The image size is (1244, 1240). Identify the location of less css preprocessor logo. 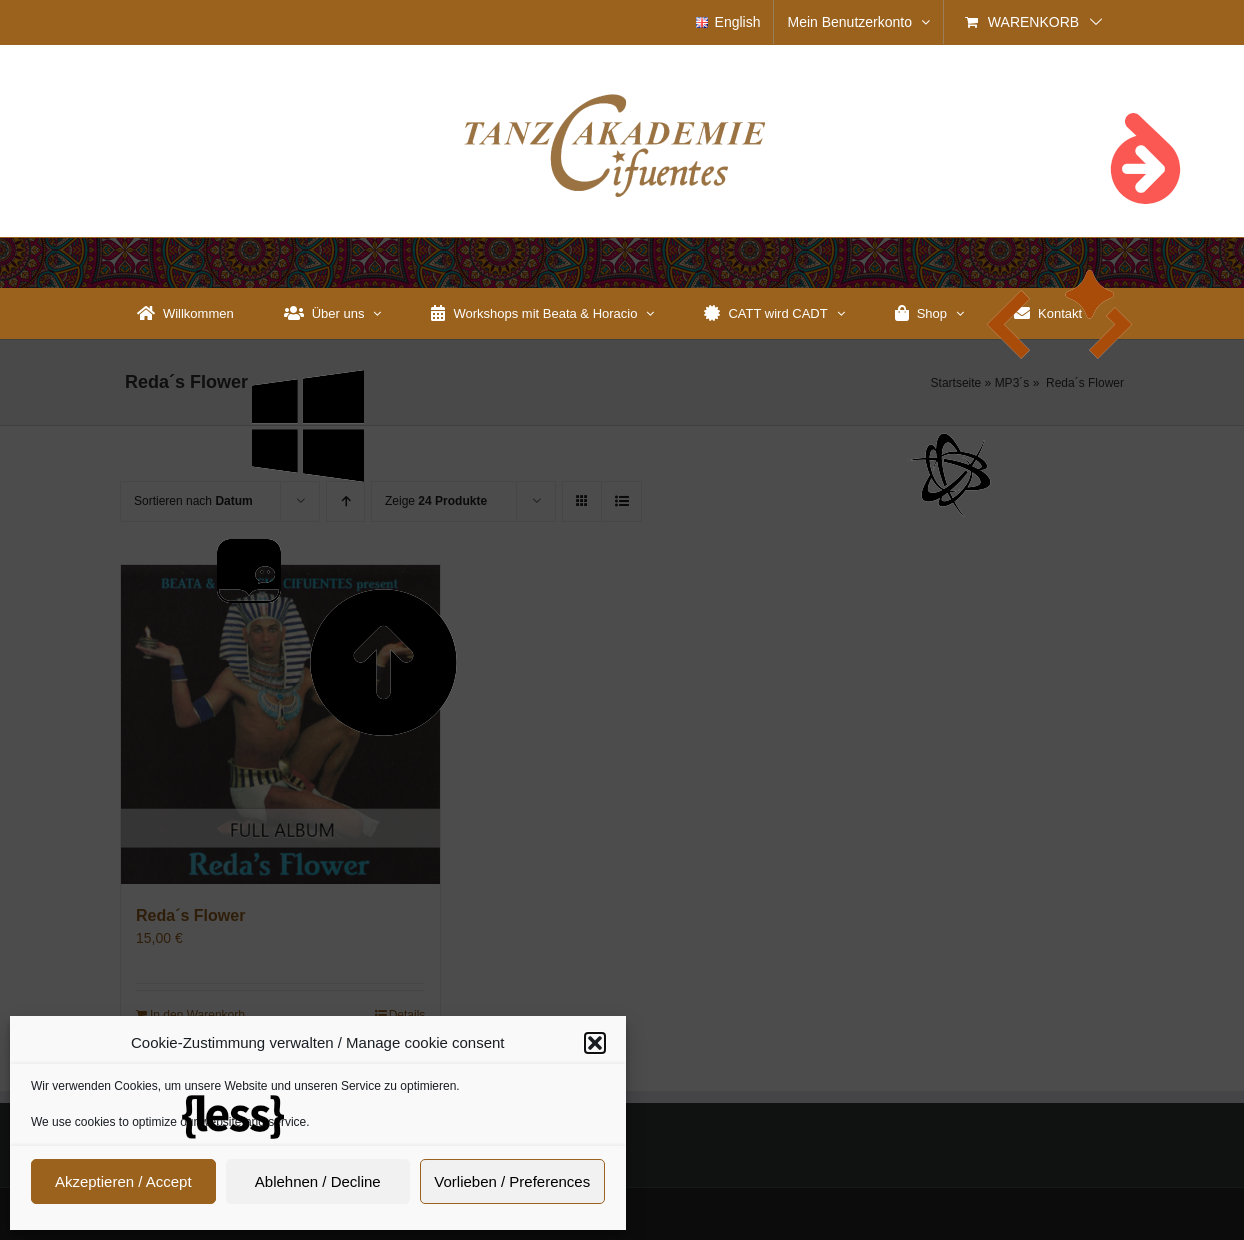
(233, 1117).